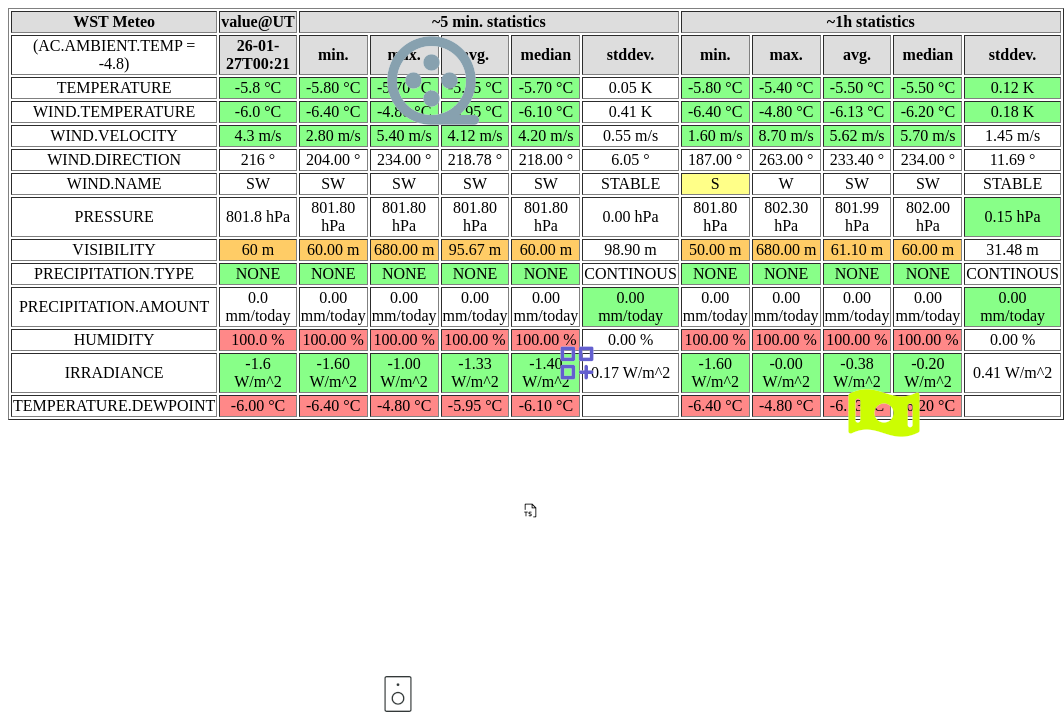  What do you see at coordinates (530, 510) in the screenshot?
I see `a TypeScript file` at bounding box center [530, 510].